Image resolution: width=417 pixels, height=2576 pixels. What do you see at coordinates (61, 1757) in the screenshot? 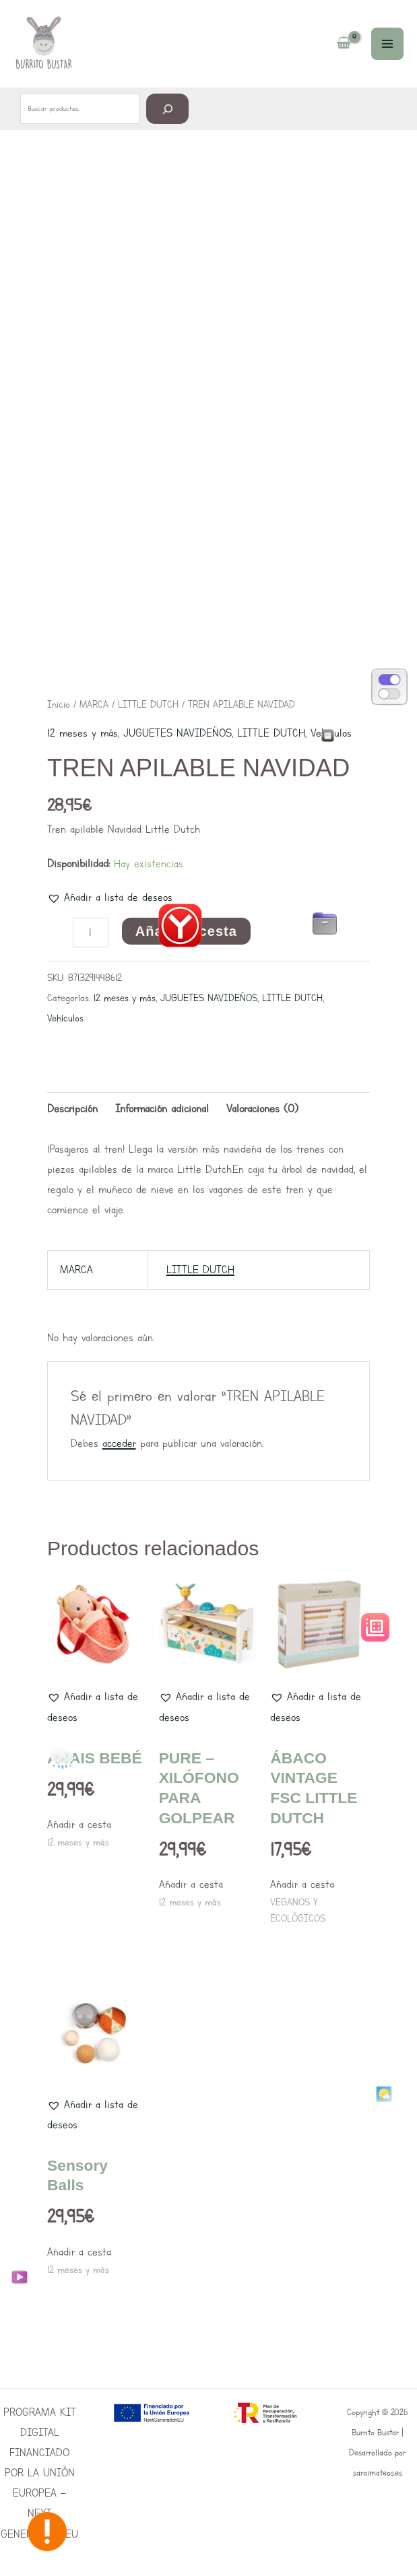
I see `indicates mixed precipitation weather conditions` at bounding box center [61, 1757].